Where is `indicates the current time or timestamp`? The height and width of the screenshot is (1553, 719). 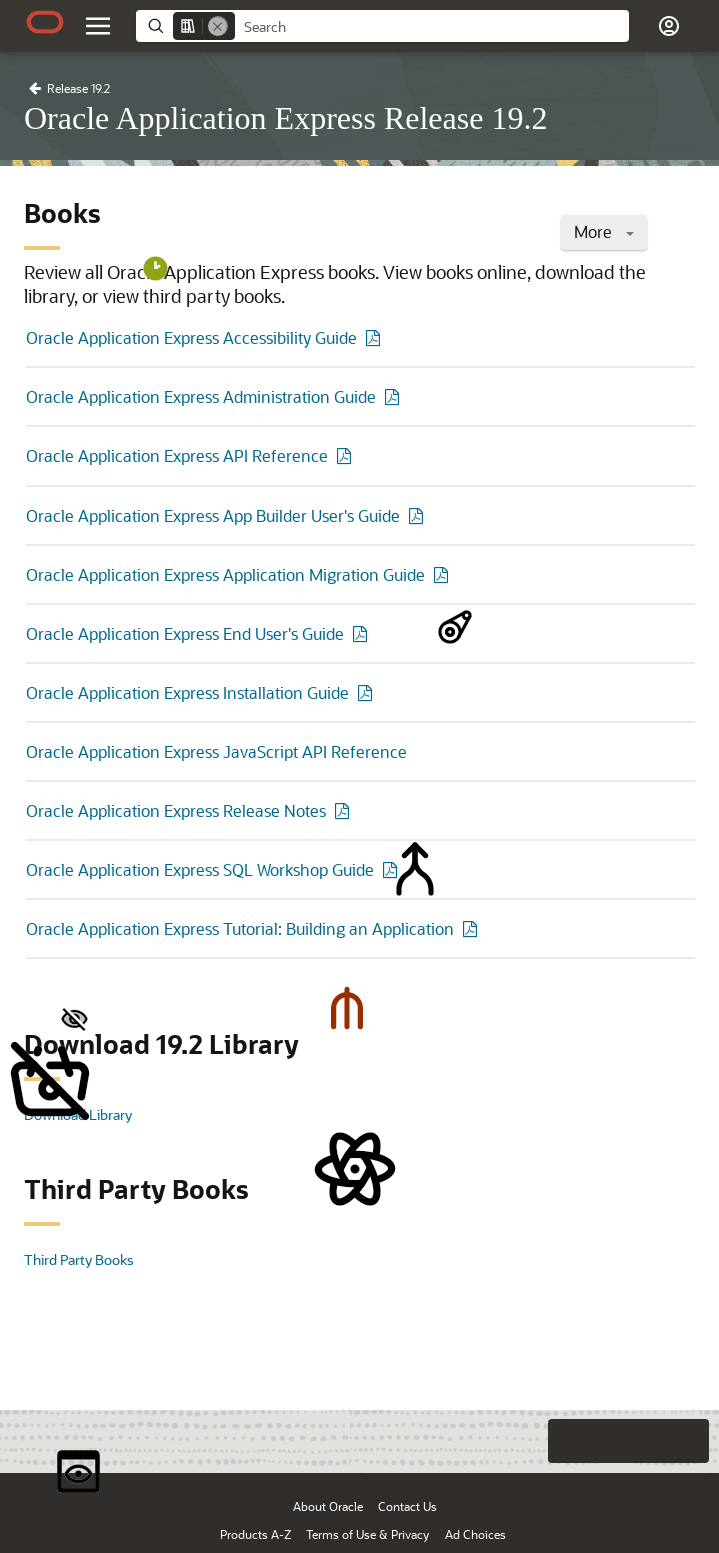 indicates the current time or timestamp is located at coordinates (155, 268).